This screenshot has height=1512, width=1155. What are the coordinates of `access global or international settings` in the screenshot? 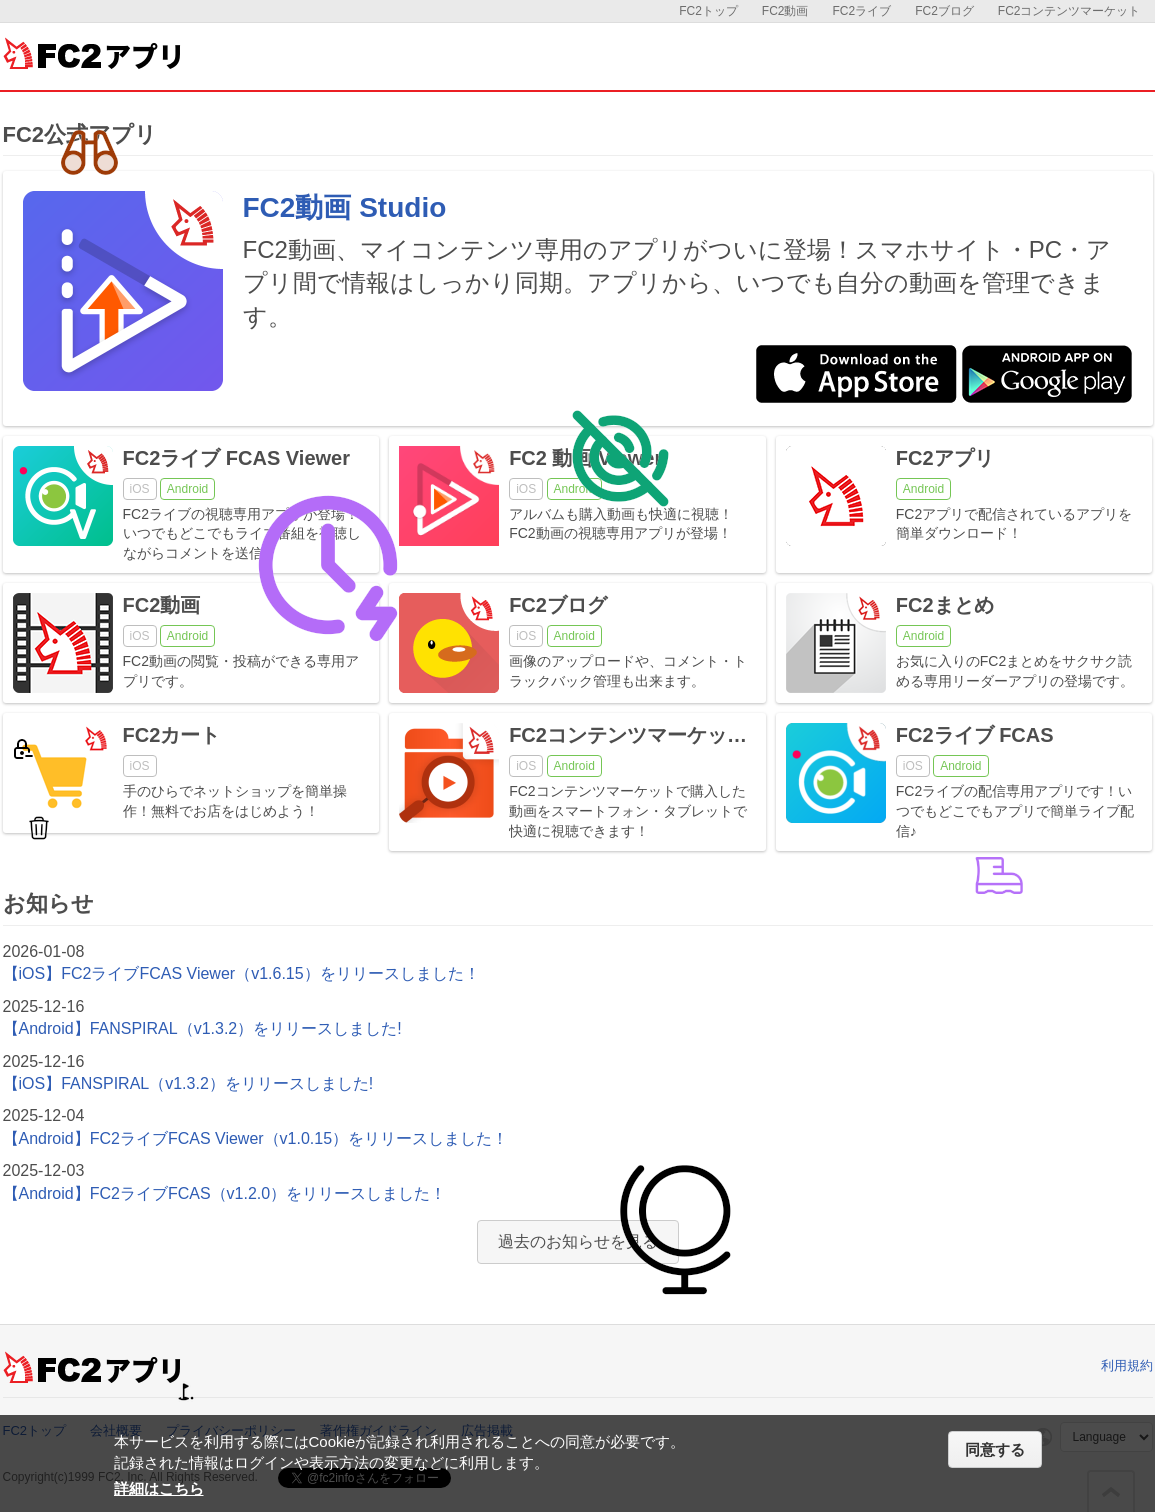 It's located at (680, 1225).